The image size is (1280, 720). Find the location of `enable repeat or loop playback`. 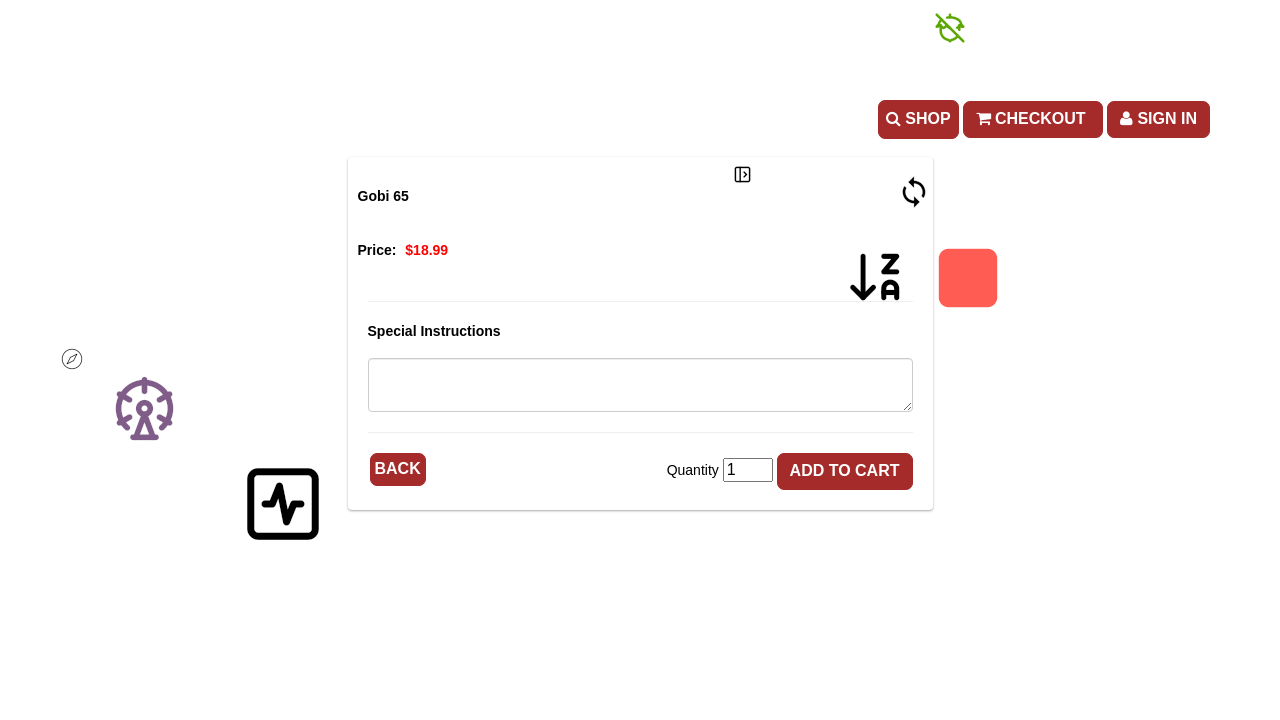

enable repeat or loop playback is located at coordinates (914, 192).